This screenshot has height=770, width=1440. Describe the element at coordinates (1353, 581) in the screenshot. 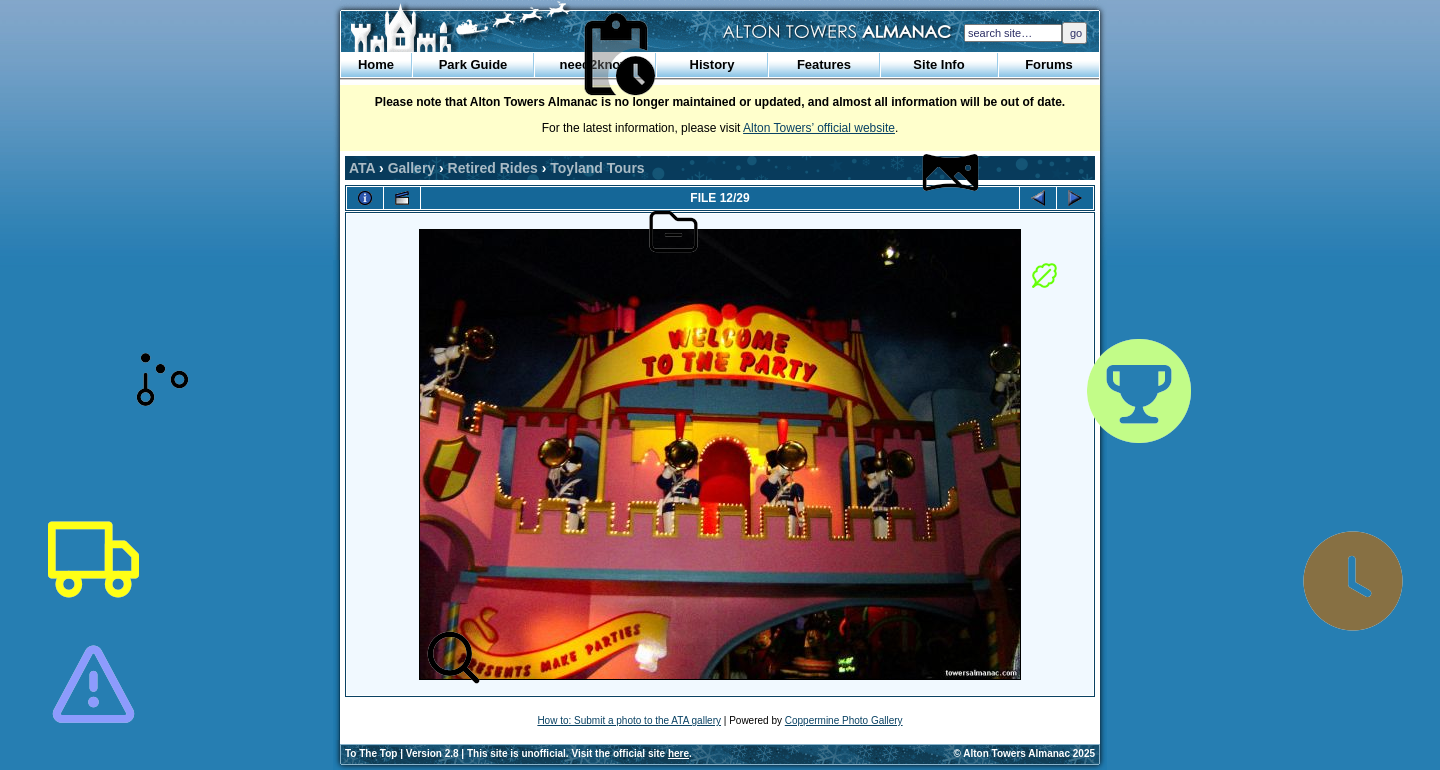

I see `view time or clock settings` at that location.